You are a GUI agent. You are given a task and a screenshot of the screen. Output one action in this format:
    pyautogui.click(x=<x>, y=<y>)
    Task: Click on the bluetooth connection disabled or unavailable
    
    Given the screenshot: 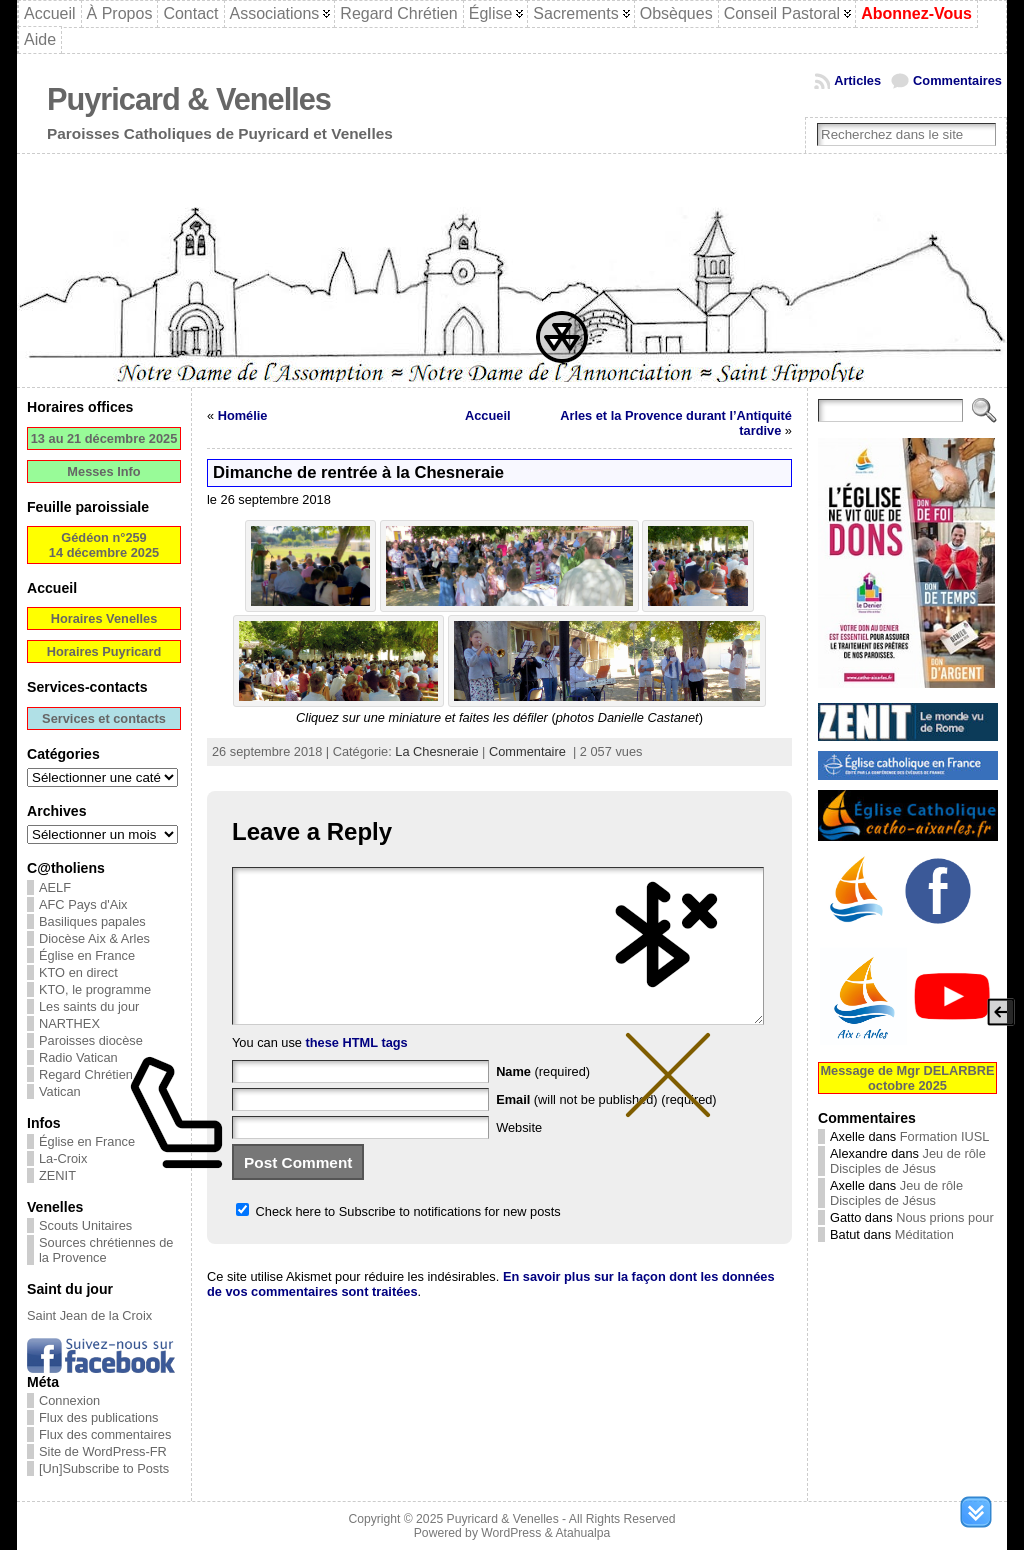 What is the action you would take?
    pyautogui.click(x=660, y=934)
    